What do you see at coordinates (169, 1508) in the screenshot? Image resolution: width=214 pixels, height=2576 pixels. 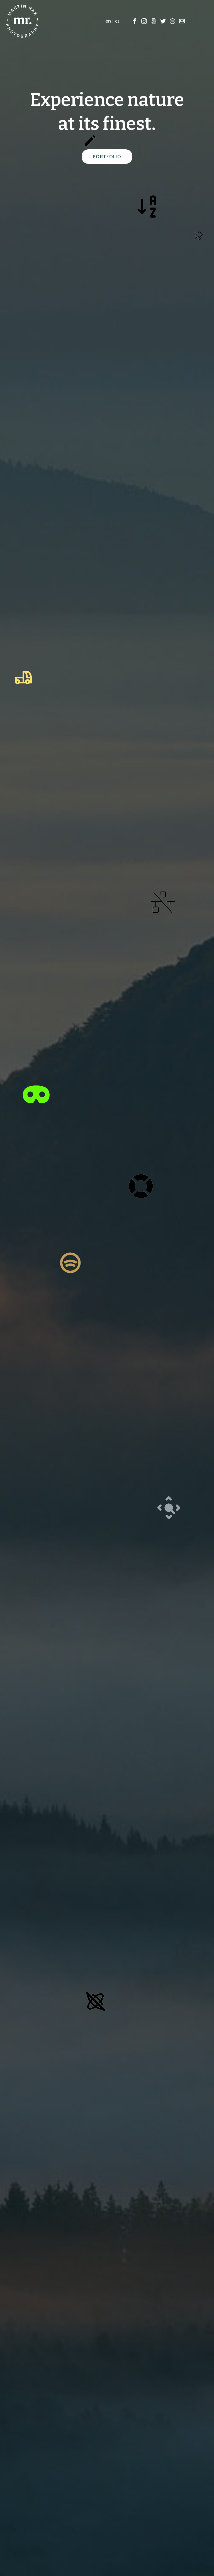 I see `pan and zoom controls for map or image navigation` at bounding box center [169, 1508].